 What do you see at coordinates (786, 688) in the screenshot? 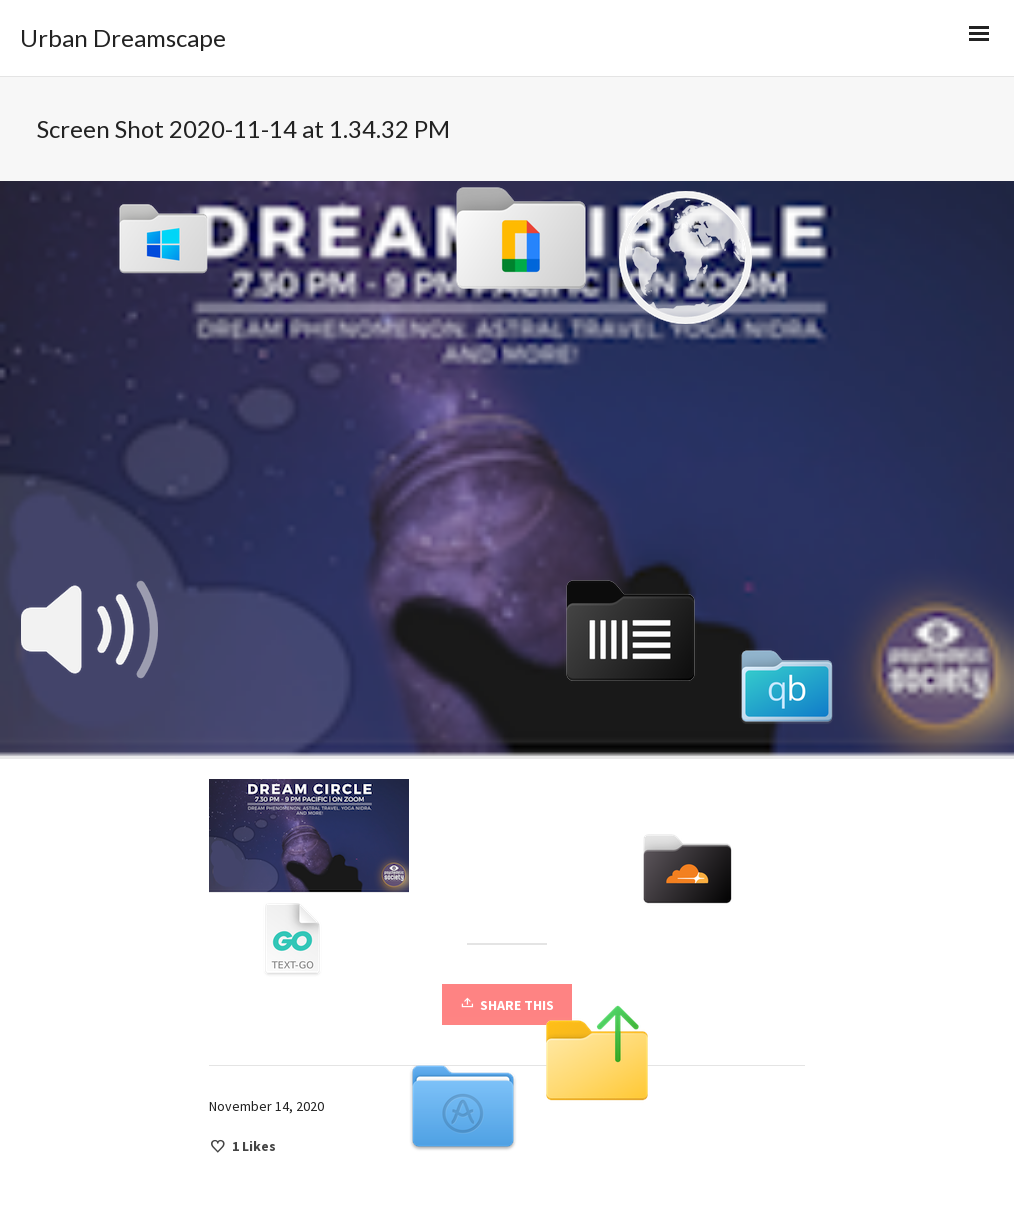
I see `open qbittorrent downloads folder` at bounding box center [786, 688].